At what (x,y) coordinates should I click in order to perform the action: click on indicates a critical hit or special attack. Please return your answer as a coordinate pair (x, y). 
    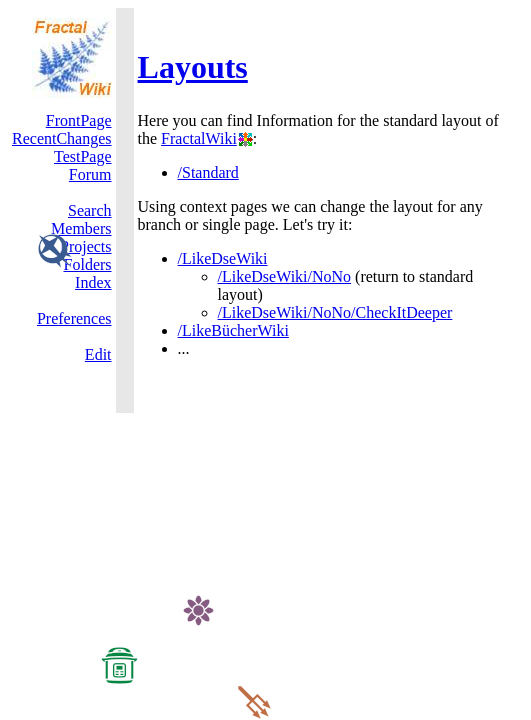
    Looking at the image, I should click on (55, 251).